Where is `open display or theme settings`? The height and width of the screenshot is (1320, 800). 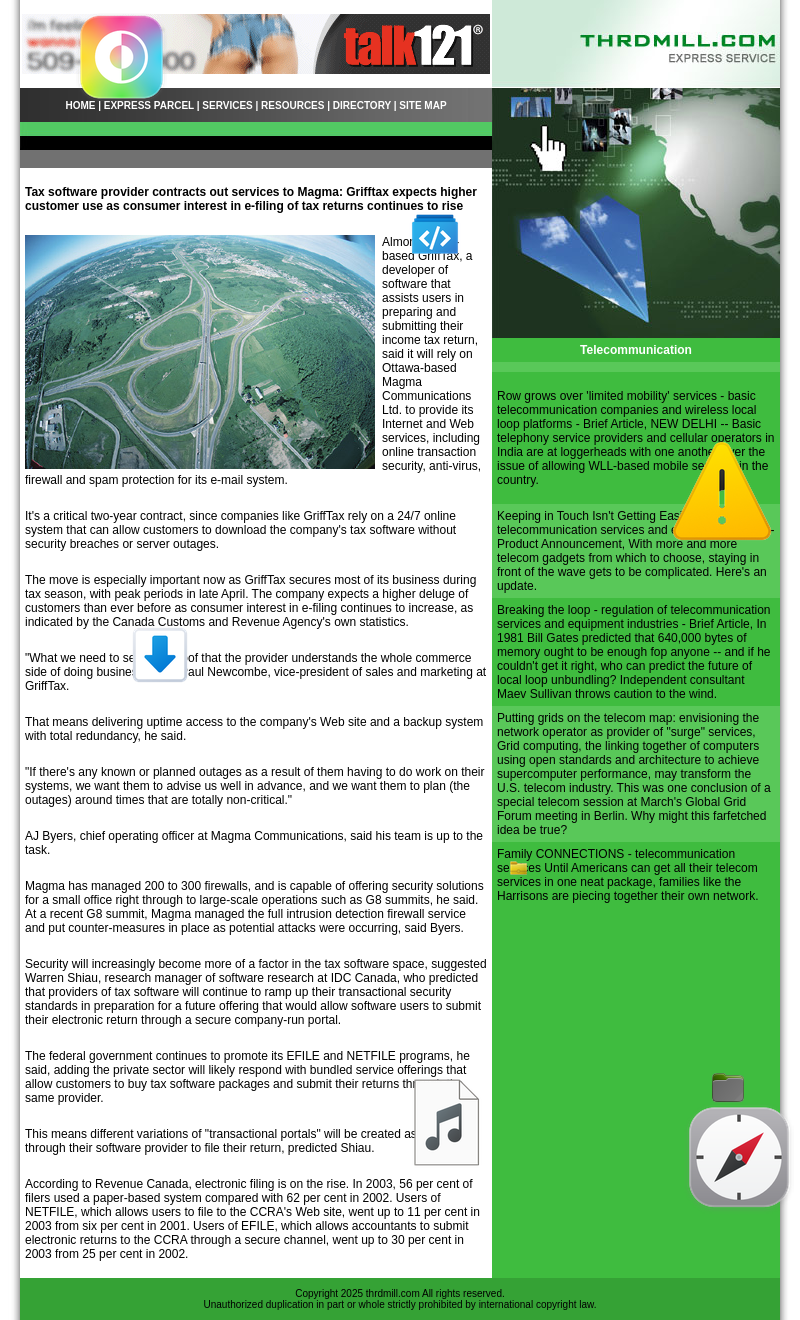 open display or theme settings is located at coordinates (121, 58).